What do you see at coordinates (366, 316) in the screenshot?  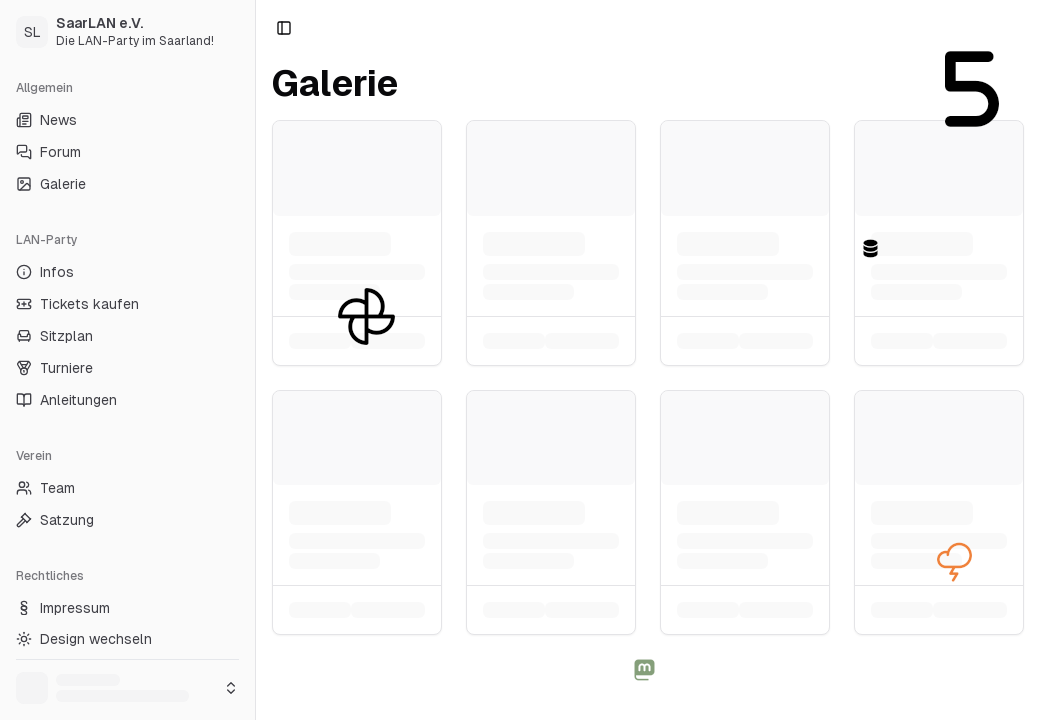 I see `open google photos` at bounding box center [366, 316].